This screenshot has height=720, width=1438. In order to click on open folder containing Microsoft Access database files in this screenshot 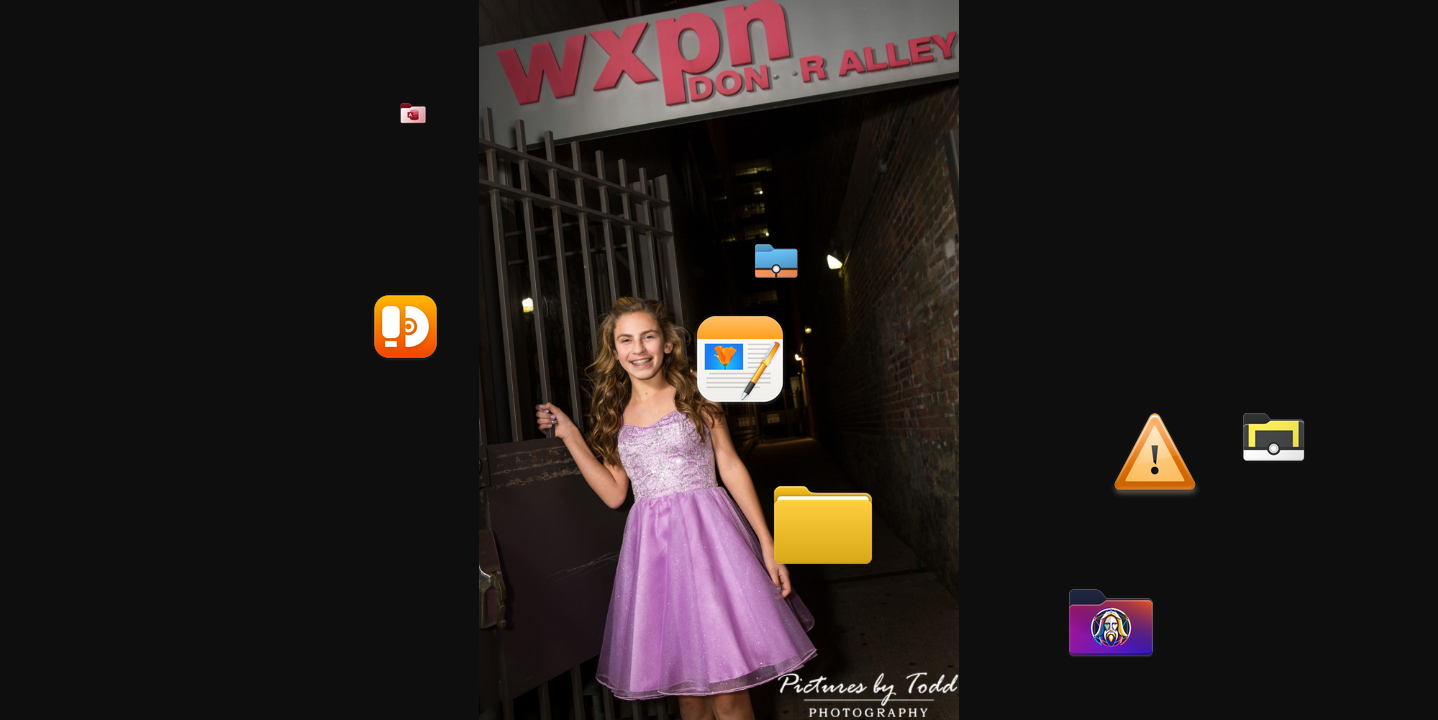, I will do `click(413, 114)`.